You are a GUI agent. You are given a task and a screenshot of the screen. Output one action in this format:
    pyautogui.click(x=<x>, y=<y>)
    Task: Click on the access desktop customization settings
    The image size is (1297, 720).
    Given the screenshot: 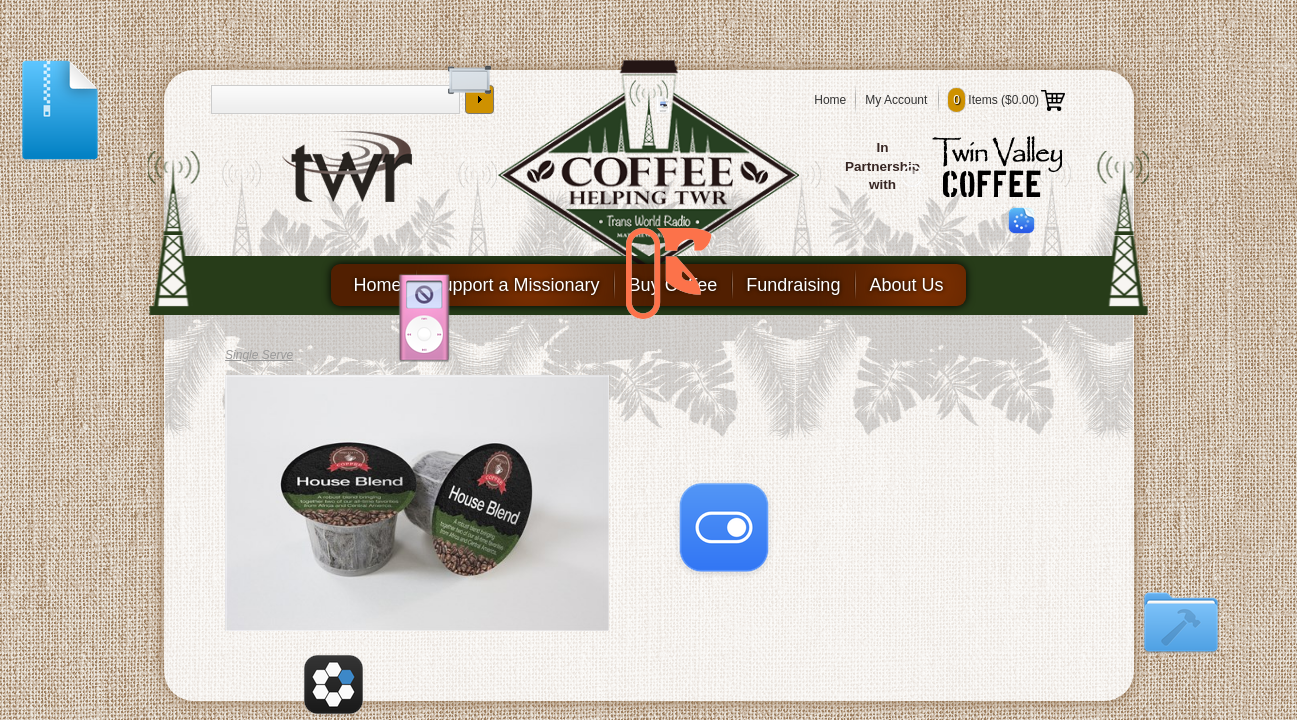 What is the action you would take?
    pyautogui.click(x=724, y=529)
    